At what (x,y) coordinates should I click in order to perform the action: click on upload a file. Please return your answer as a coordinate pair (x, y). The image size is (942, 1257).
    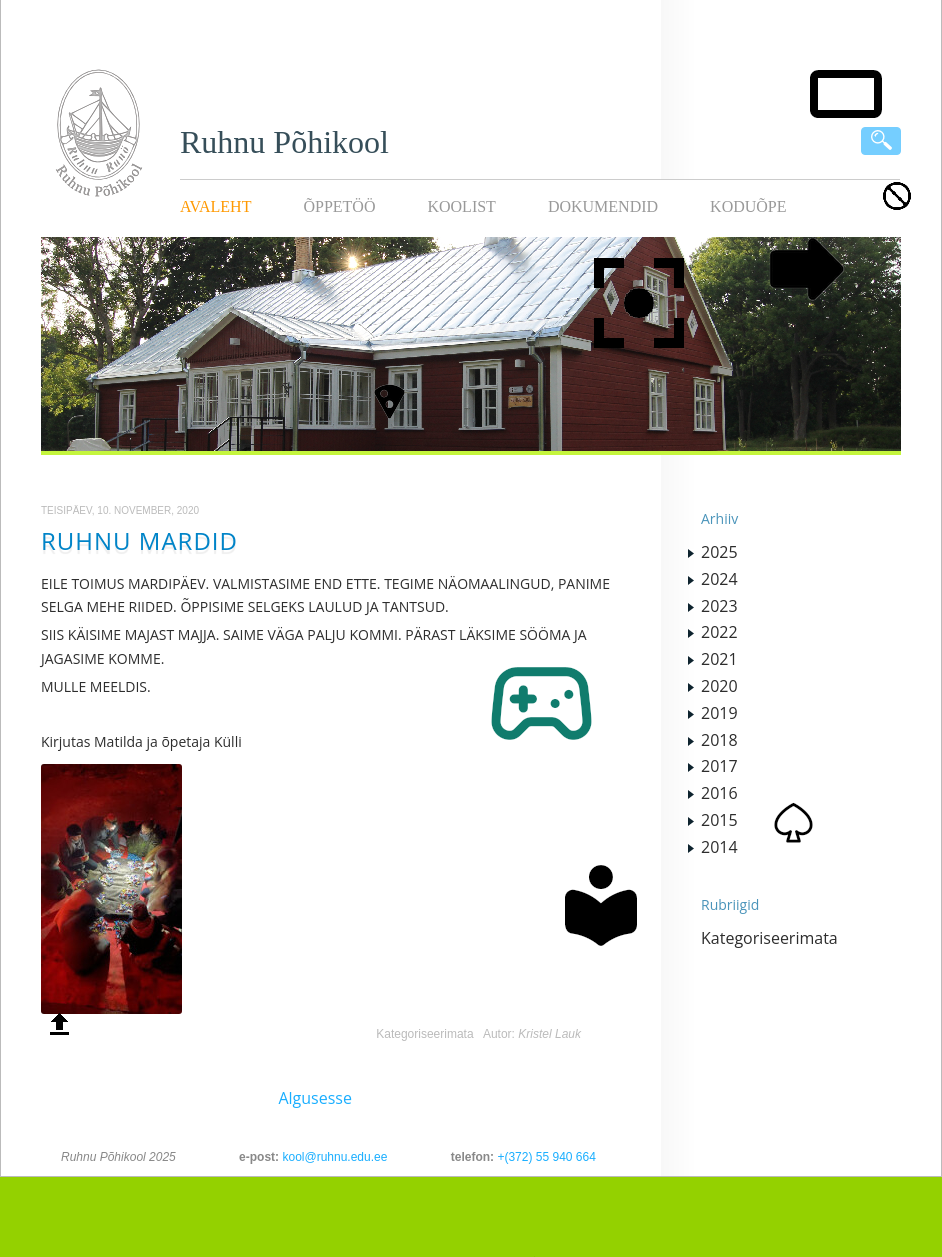
    Looking at the image, I should click on (59, 1024).